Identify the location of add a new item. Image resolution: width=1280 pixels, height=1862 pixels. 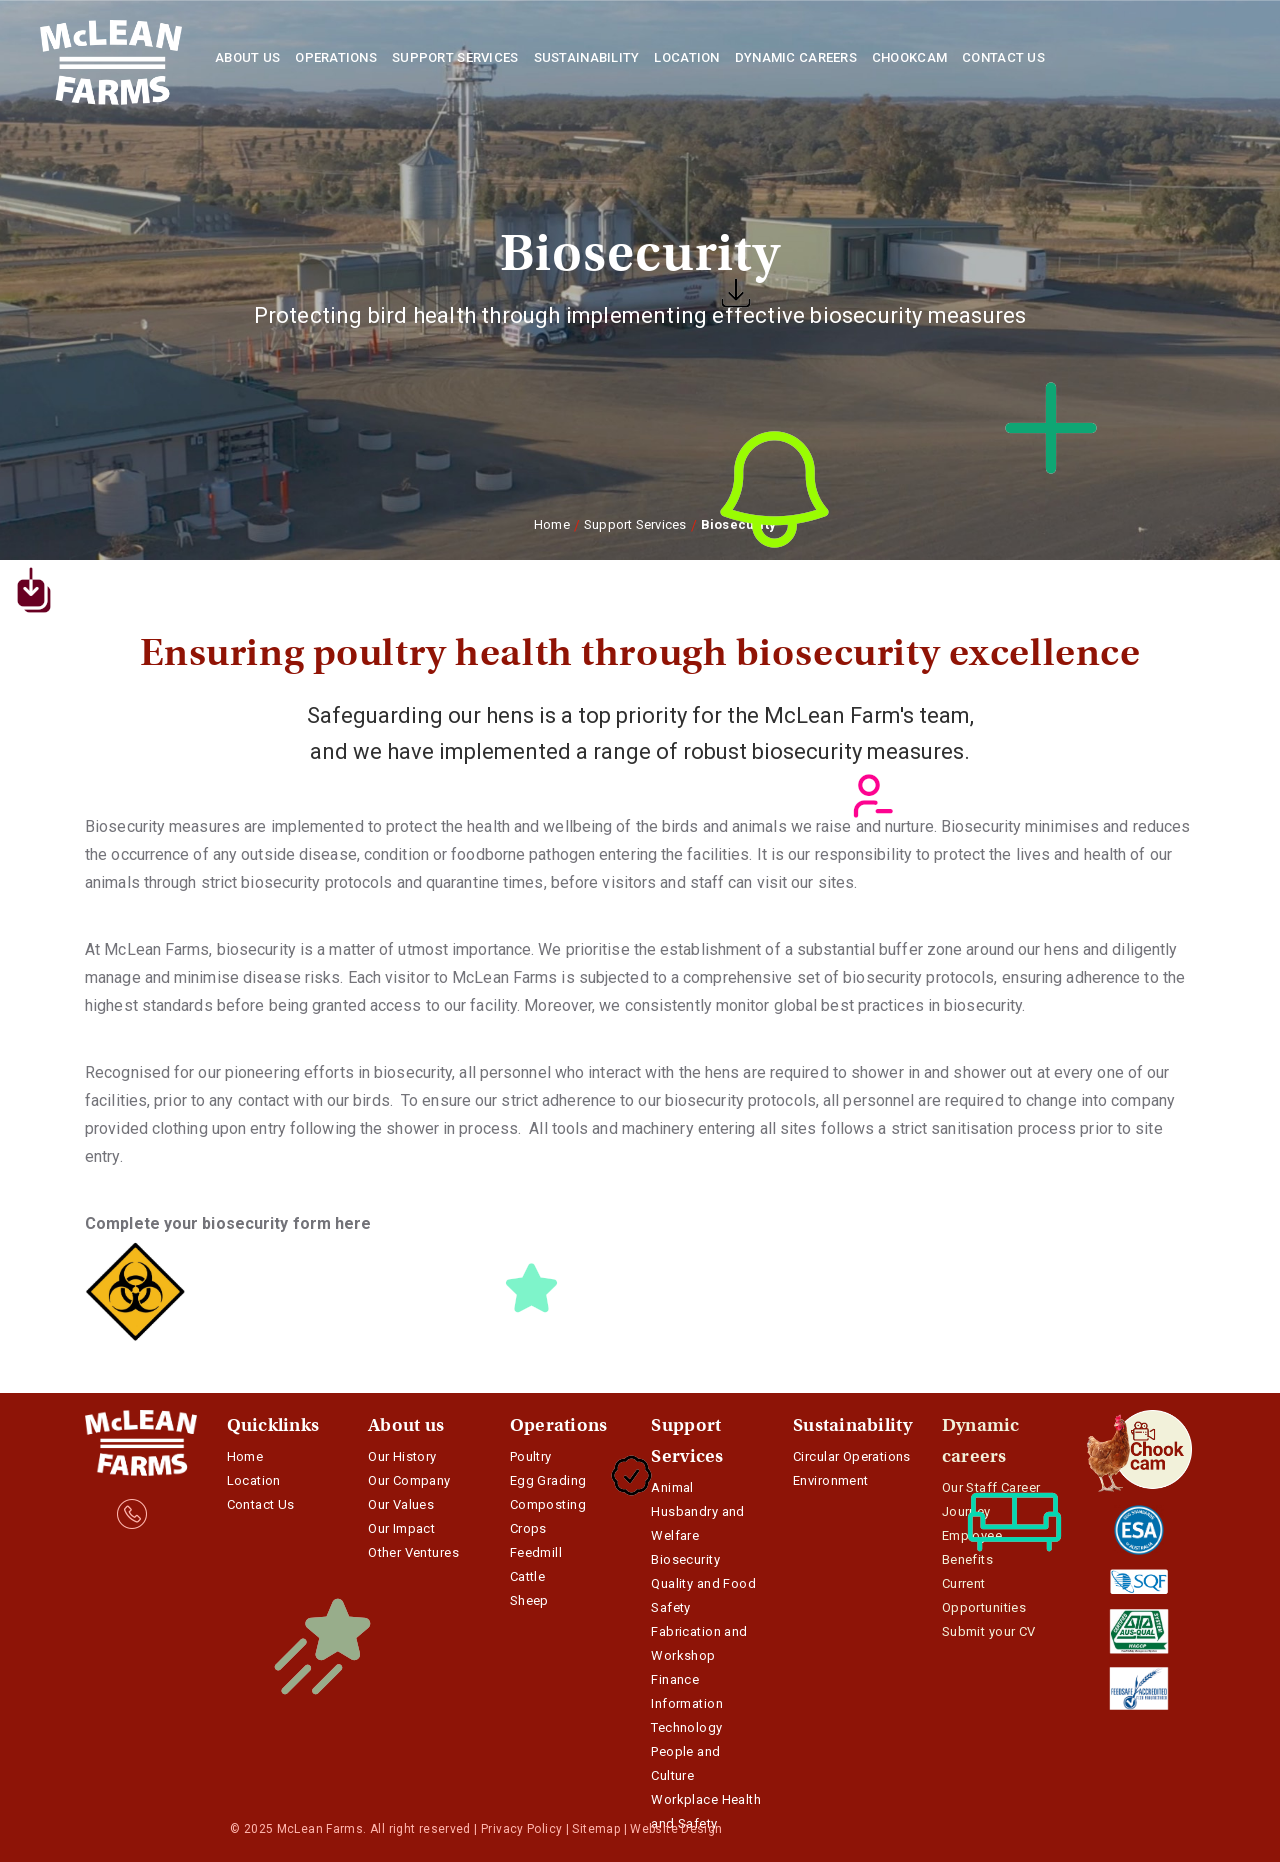
(1051, 428).